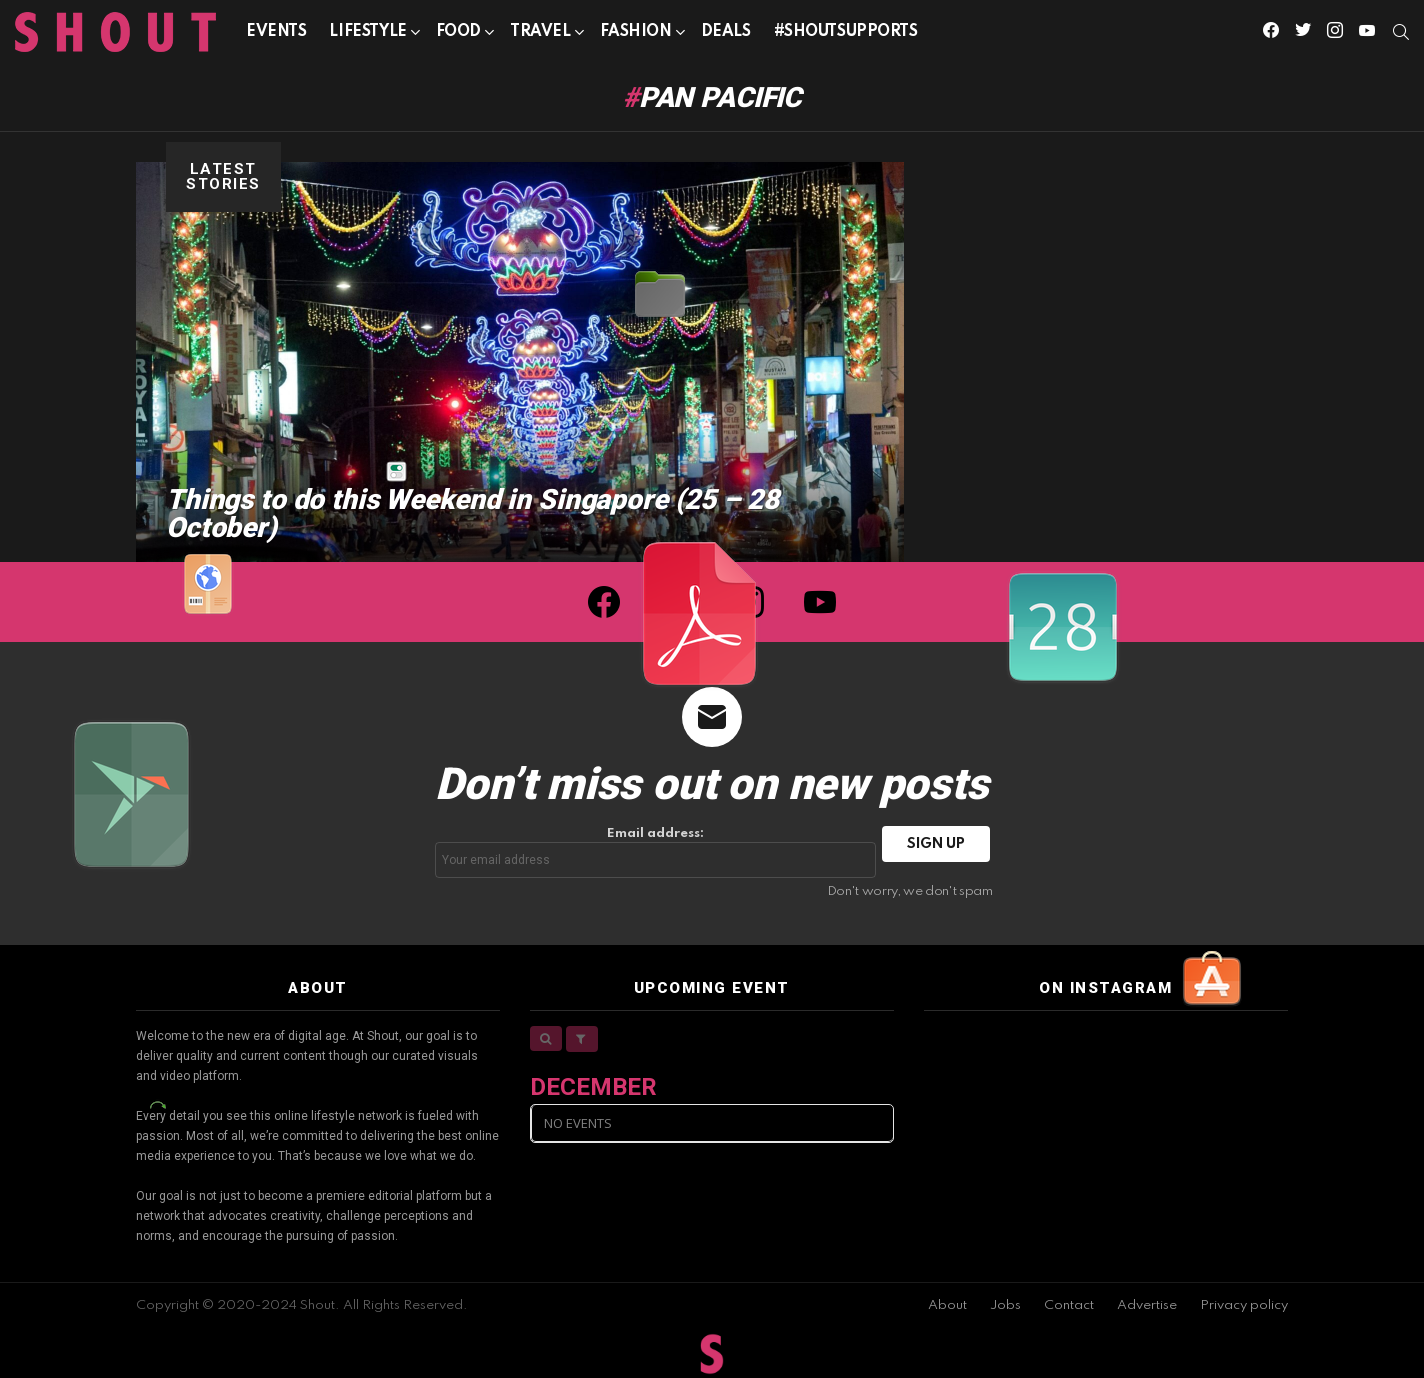 This screenshot has height=1378, width=1424. I want to click on redo the last undone action, so click(158, 1105).